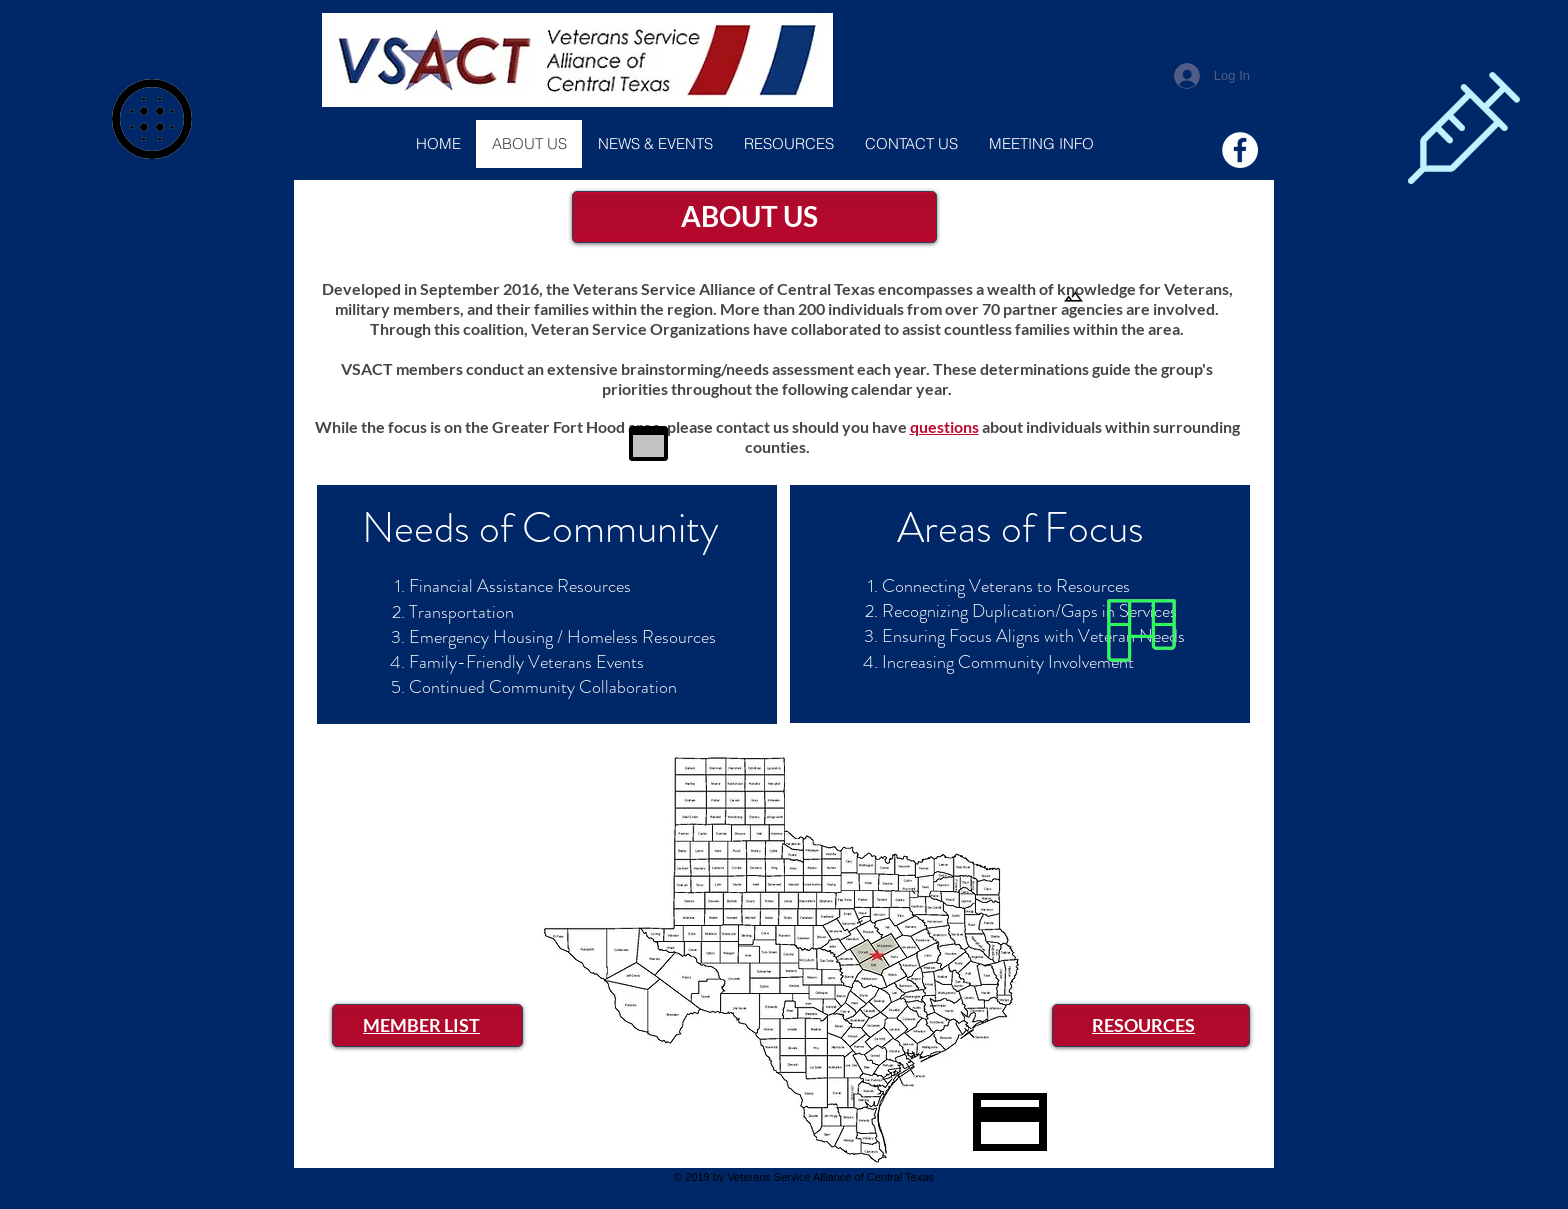 This screenshot has height=1209, width=1568. What do you see at coordinates (1073, 296) in the screenshot?
I see `view terrain or topographic map layer` at bounding box center [1073, 296].